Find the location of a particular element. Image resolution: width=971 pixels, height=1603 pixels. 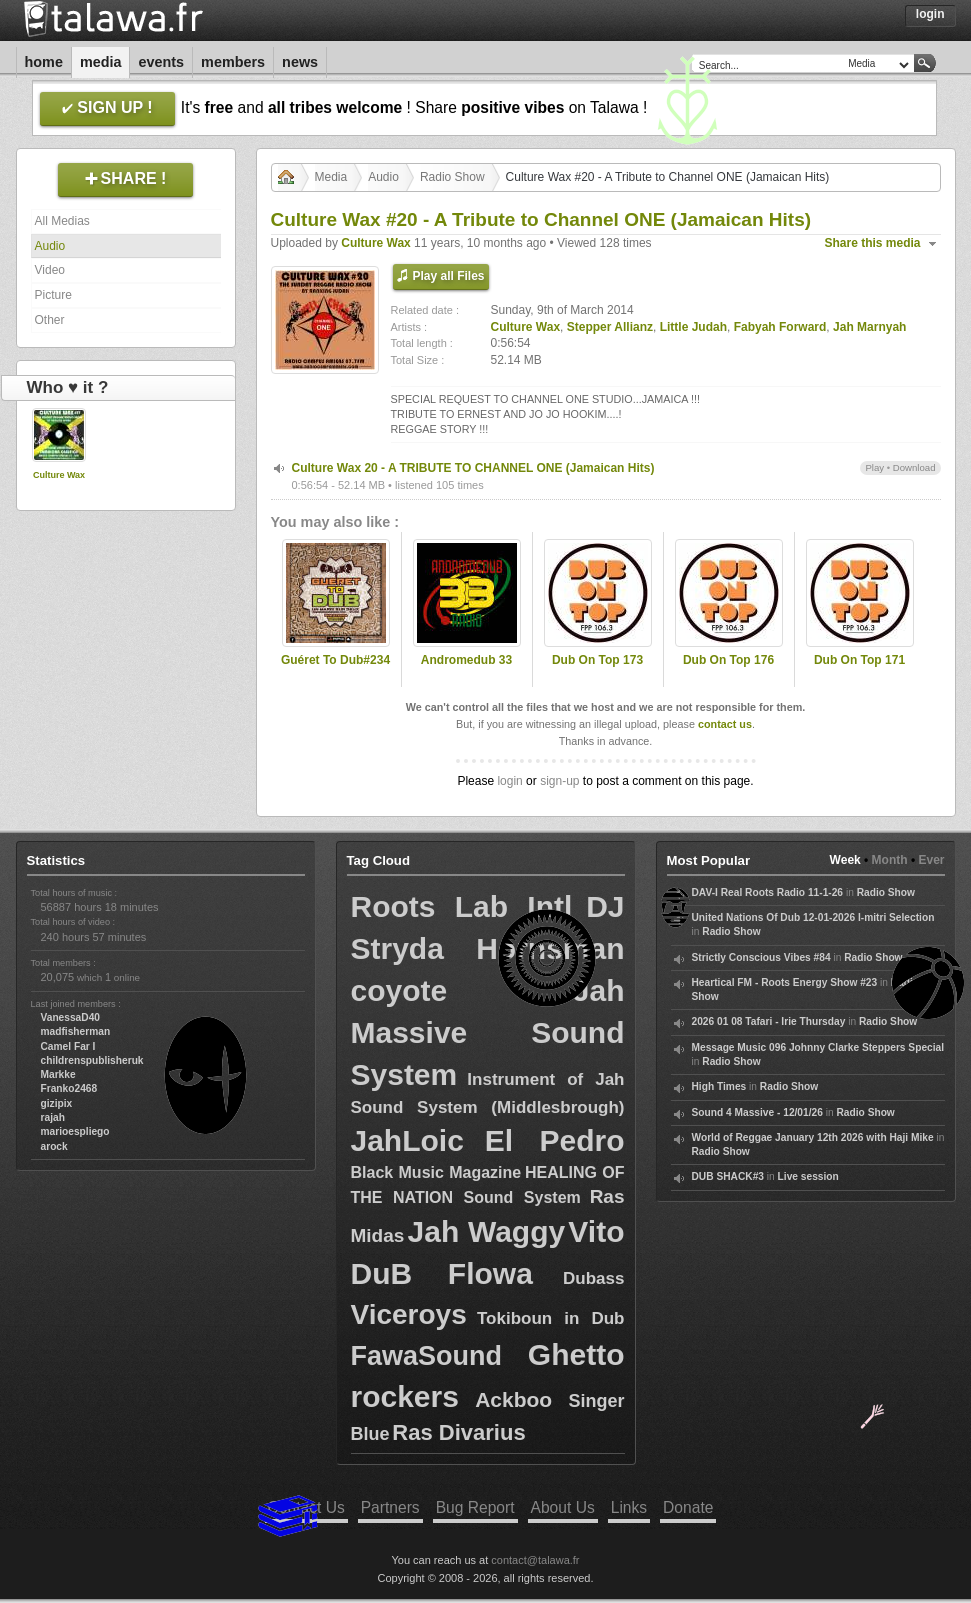

camargue cross symbol representing faith, hope, and love is located at coordinates (687, 100).